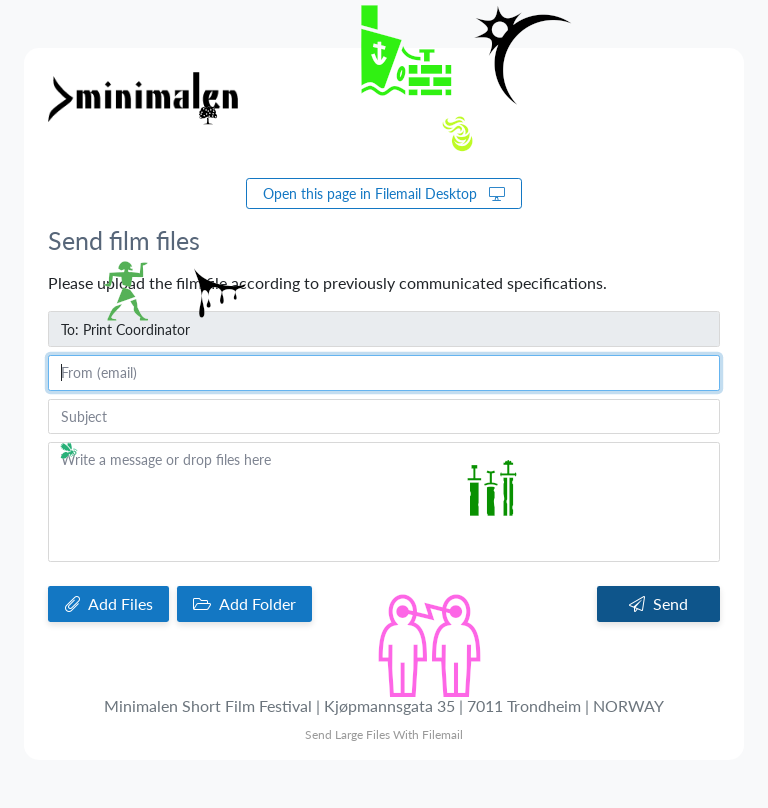 This screenshot has width=768, height=808. I want to click on indicates mind-link or telepathic communication feature, so click(429, 645).